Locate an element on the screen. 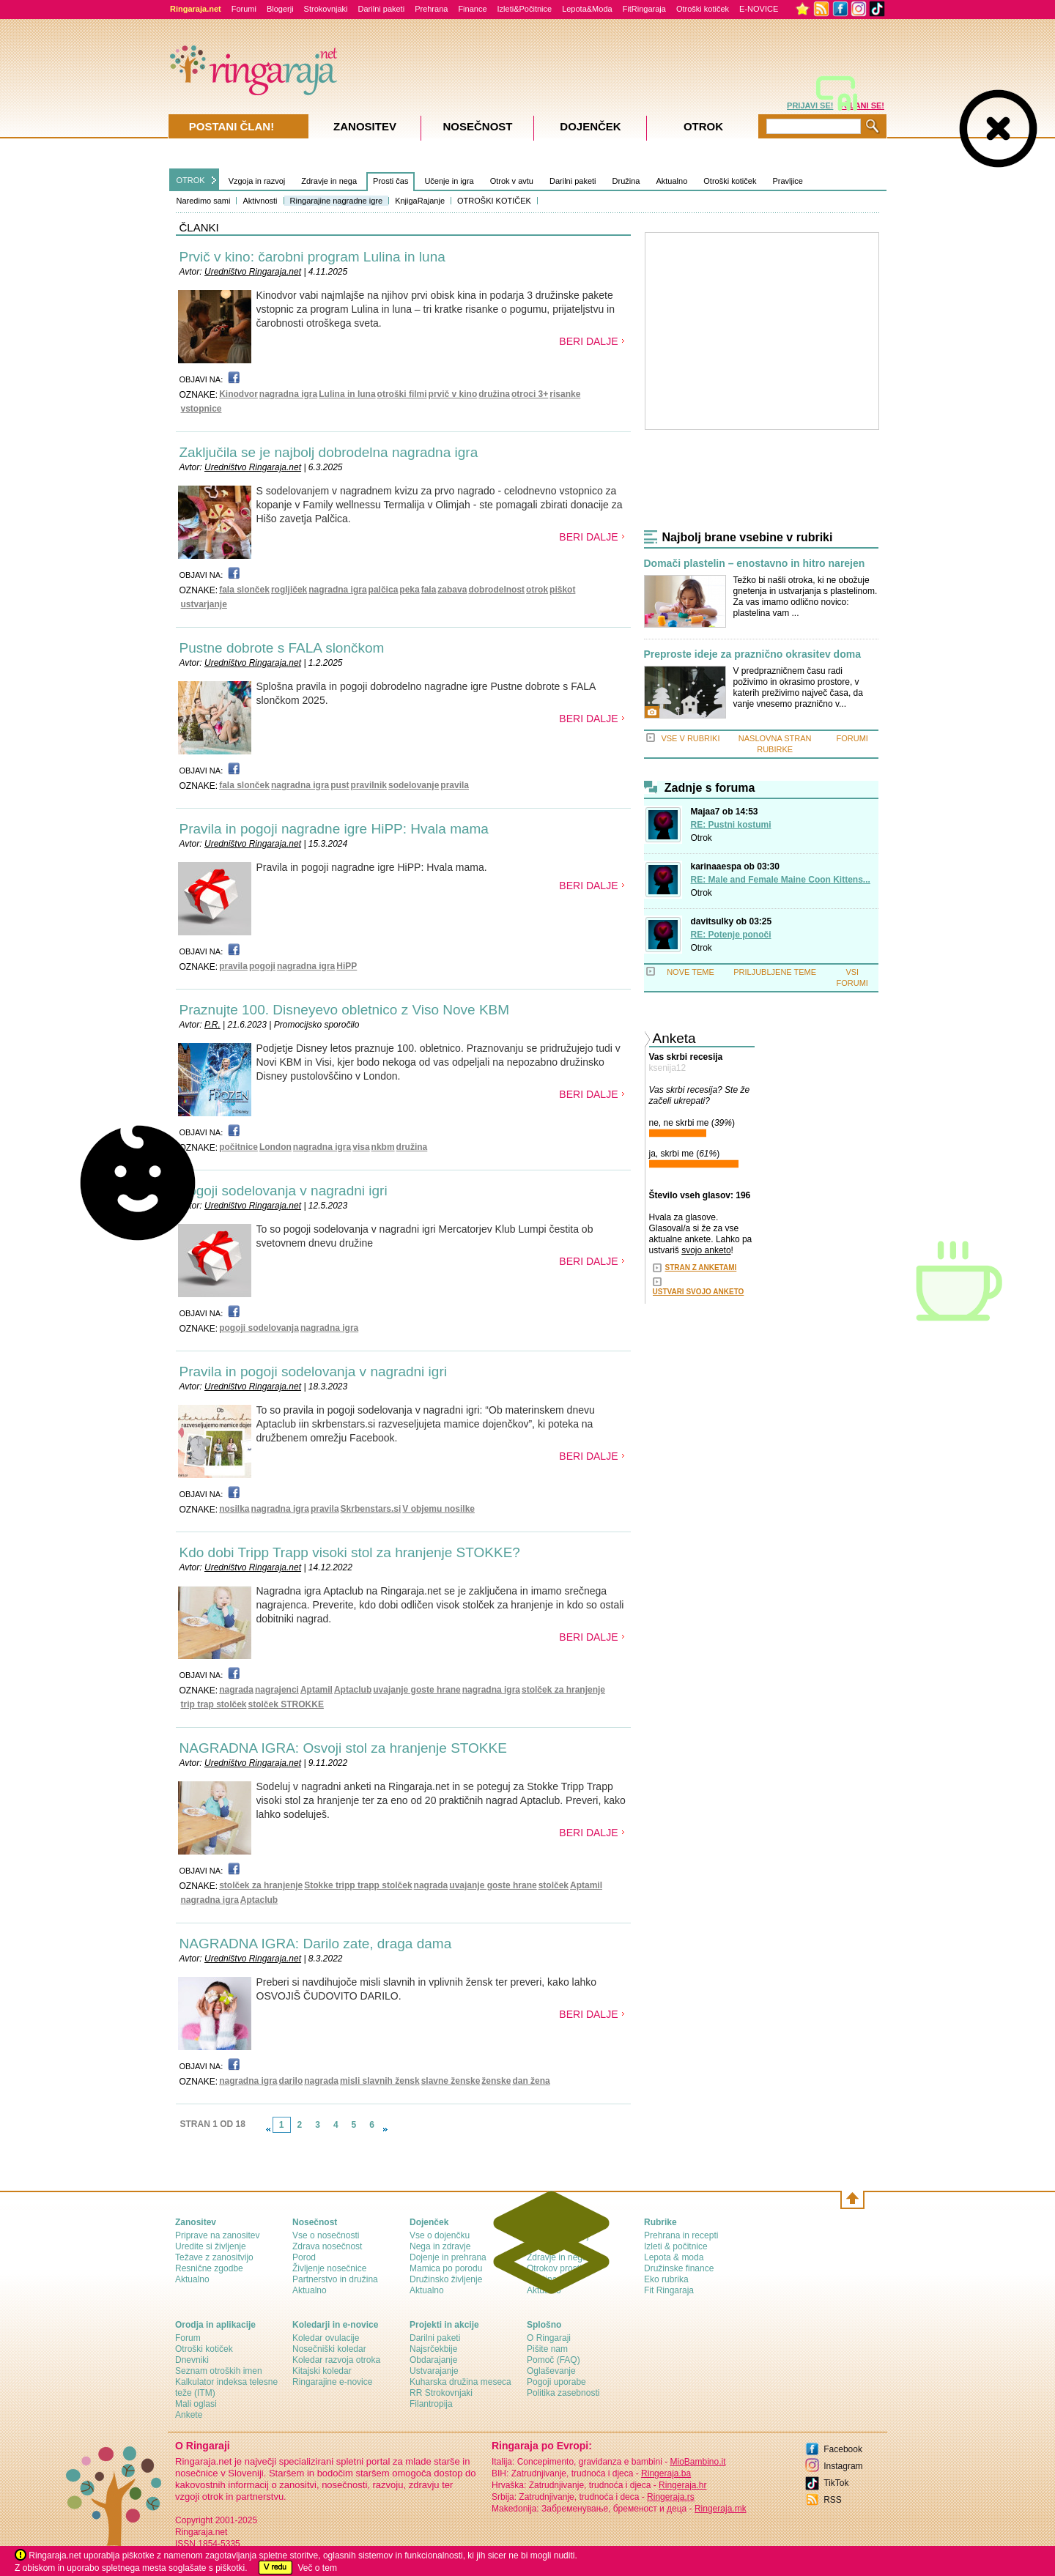  close or dismiss a dialog is located at coordinates (998, 128).